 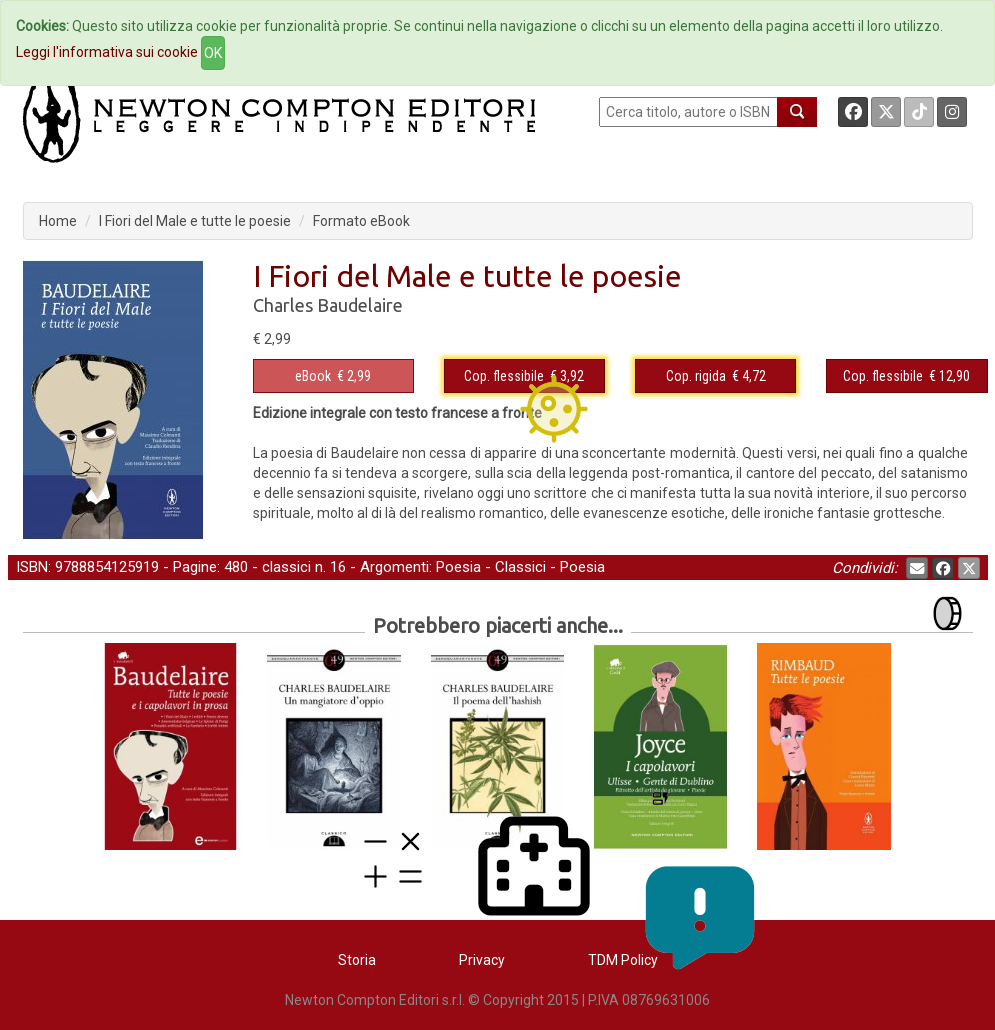 What do you see at coordinates (947, 613) in the screenshot?
I see `view account balance or credits` at bounding box center [947, 613].